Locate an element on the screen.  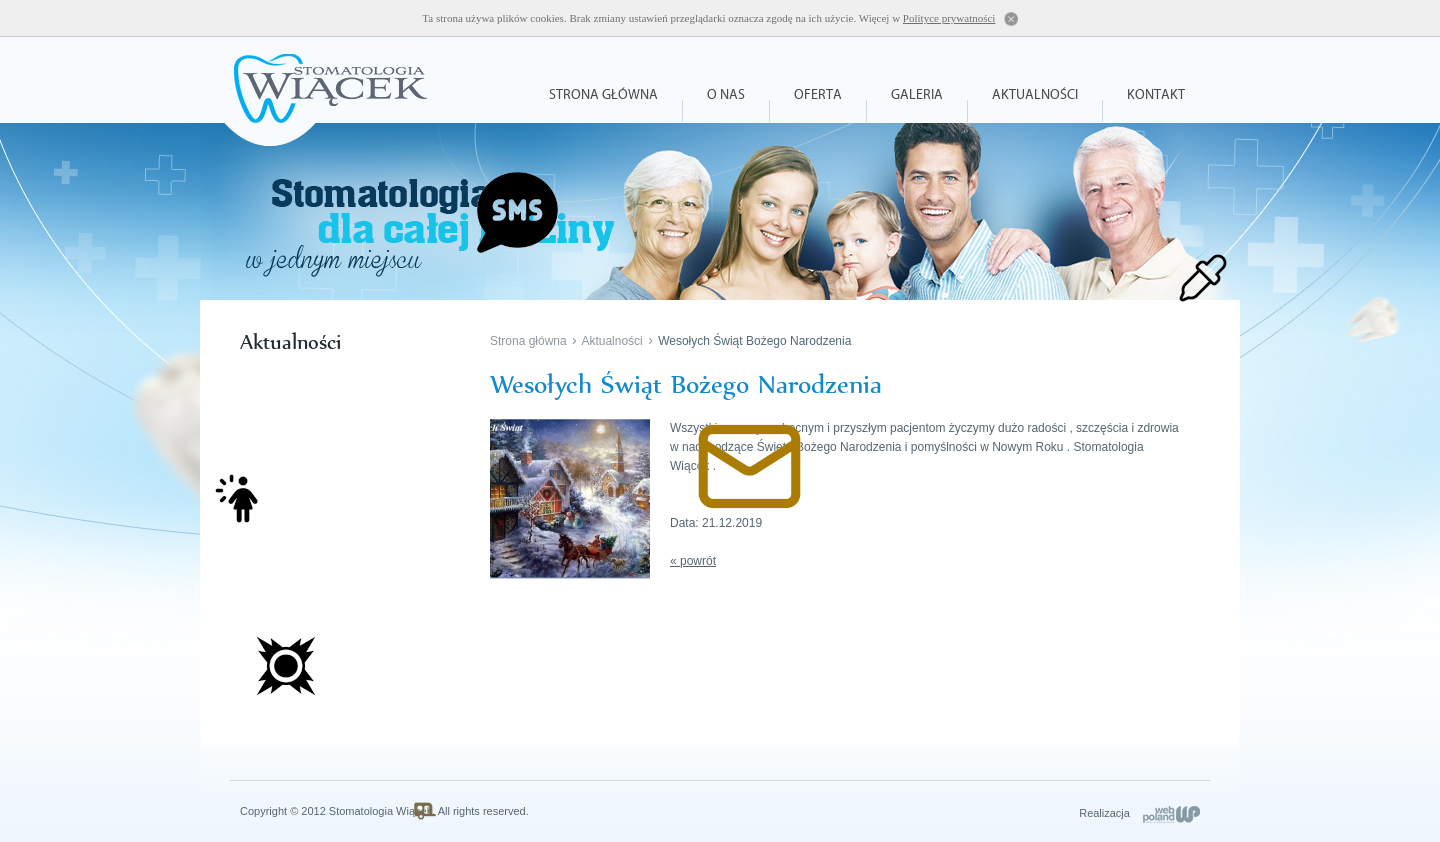
report an incident or emergency involving a person is located at coordinates (240, 499).